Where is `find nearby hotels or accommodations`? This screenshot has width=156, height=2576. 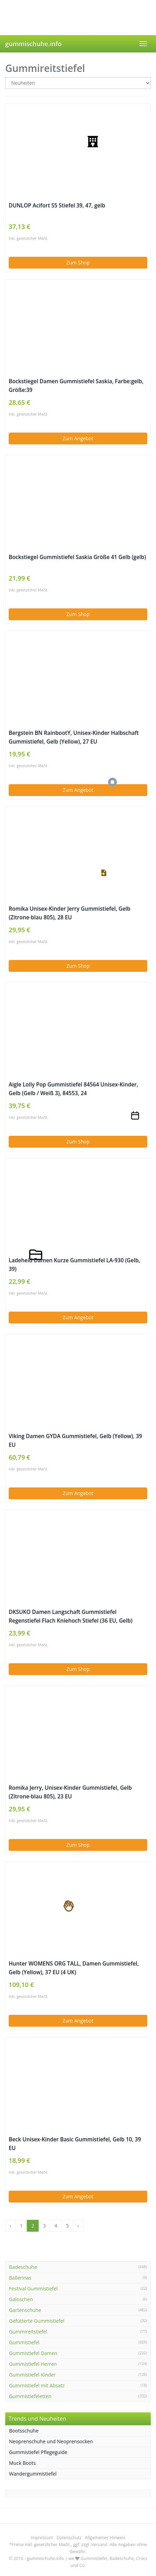
find nearby hotels or accommodations is located at coordinates (93, 141).